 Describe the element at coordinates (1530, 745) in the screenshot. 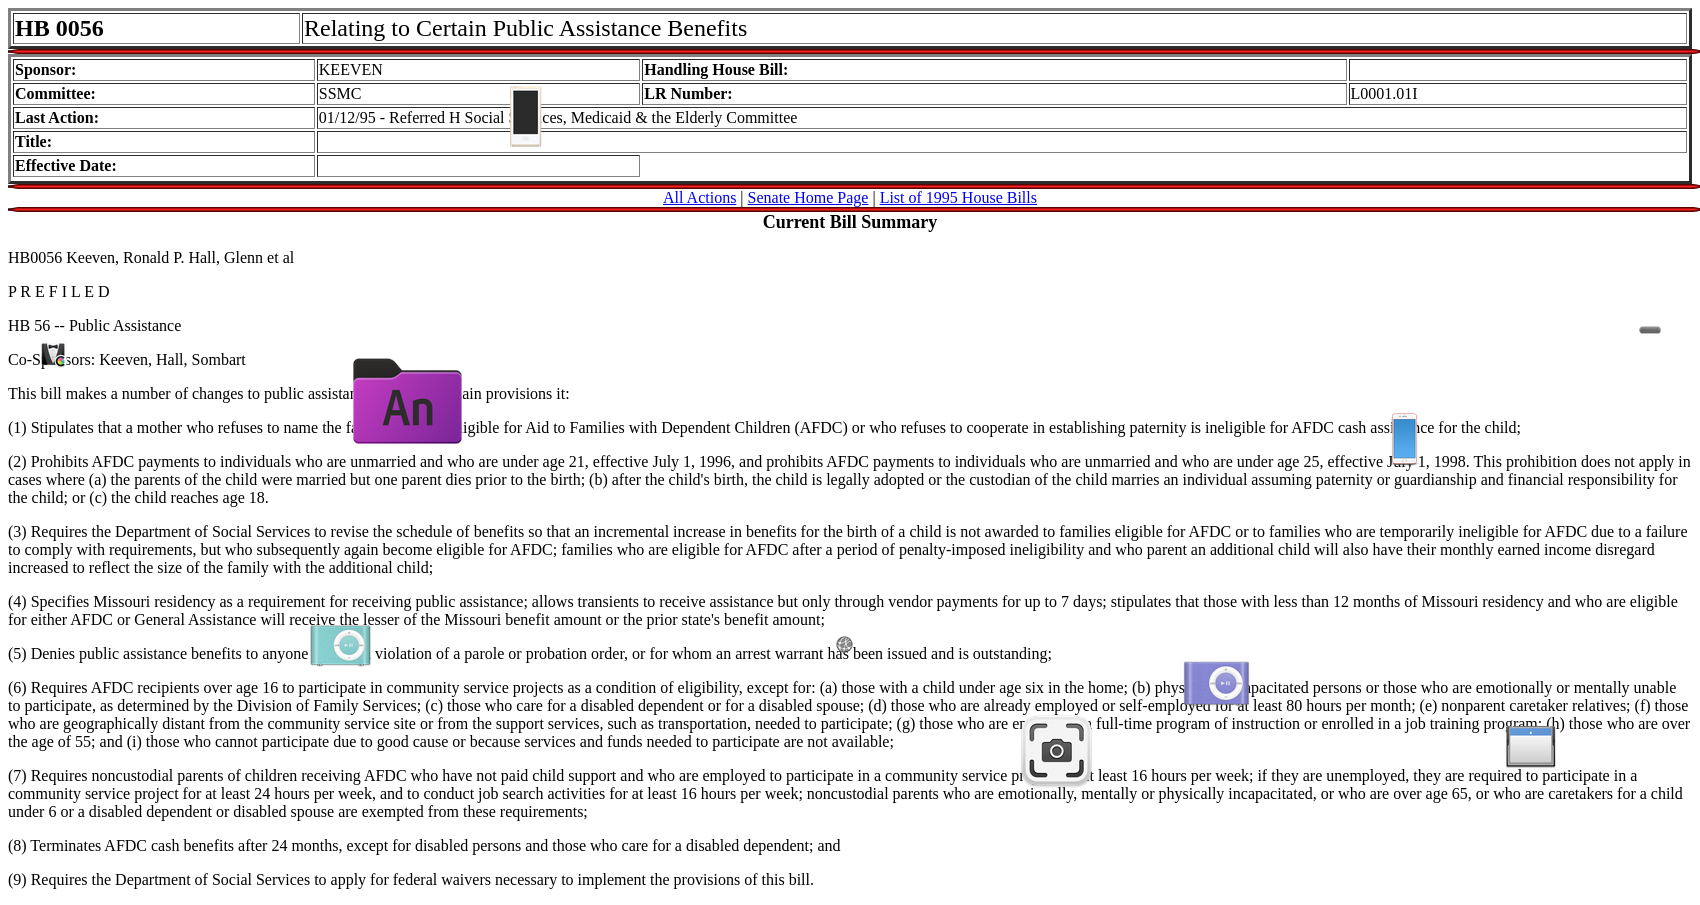

I see `compactflash memory card storage device` at that location.